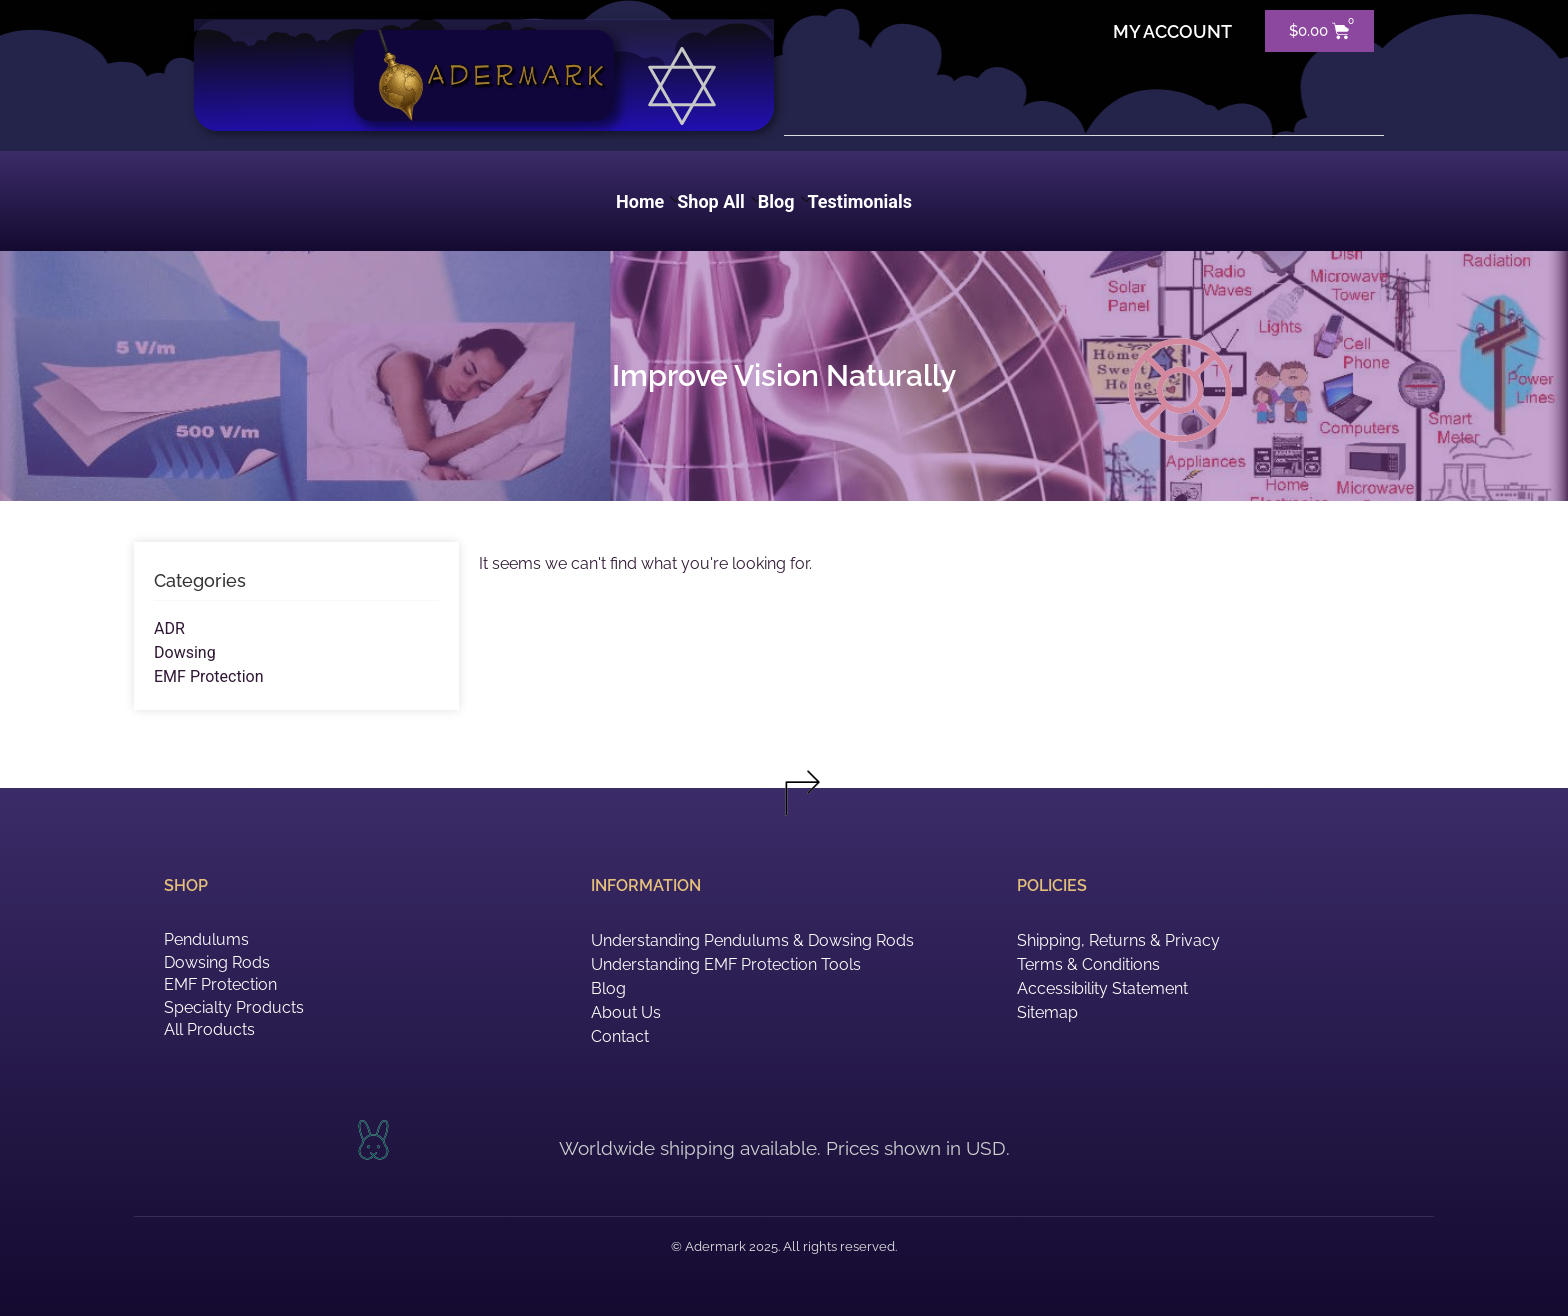  What do you see at coordinates (682, 86) in the screenshot?
I see `indicates Jewish religious content or services` at bounding box center [682, 86].